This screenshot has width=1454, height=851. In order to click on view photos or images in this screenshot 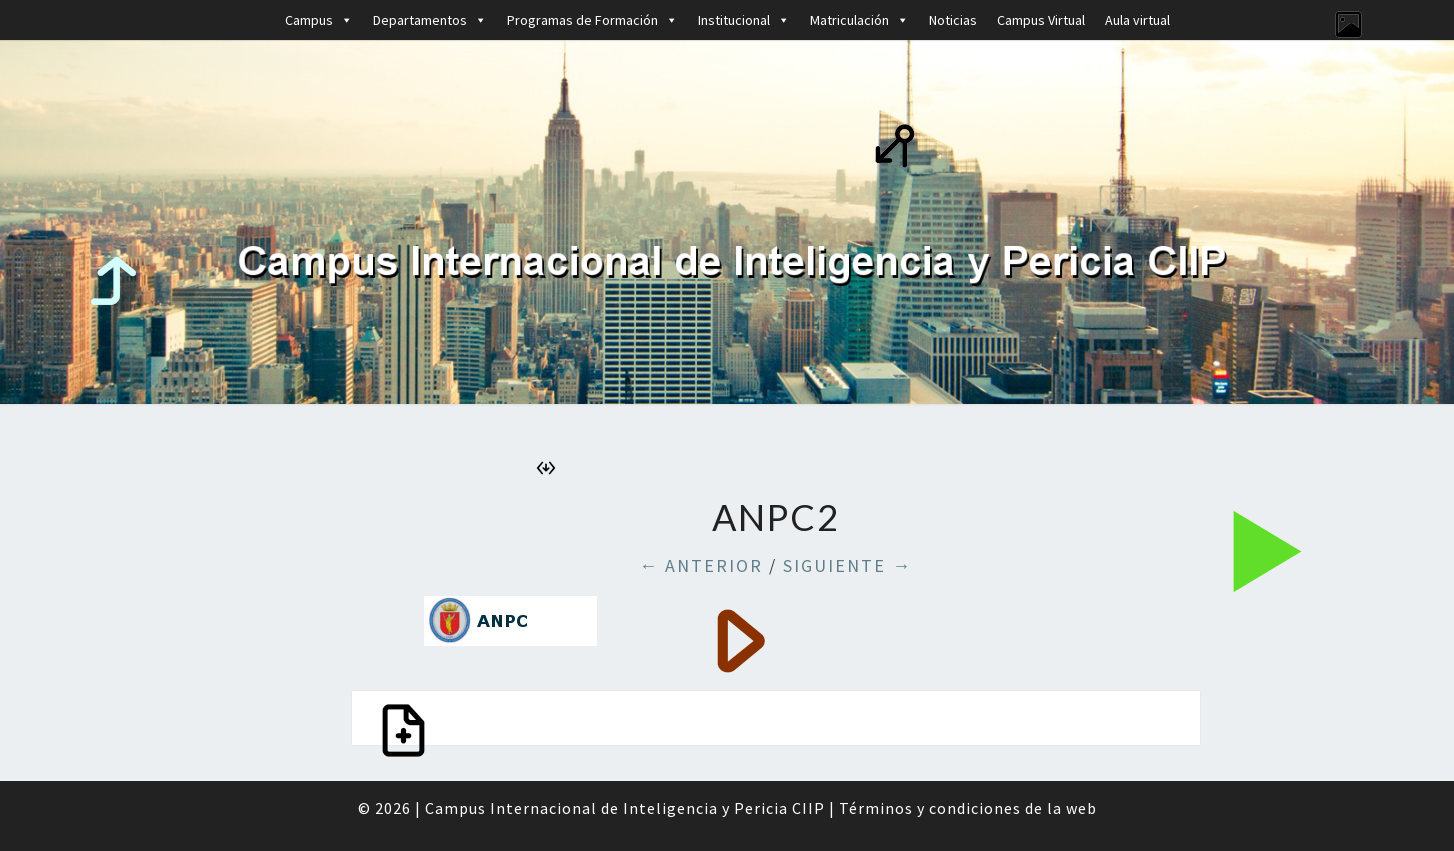, I will do `click(1348, 24)`.